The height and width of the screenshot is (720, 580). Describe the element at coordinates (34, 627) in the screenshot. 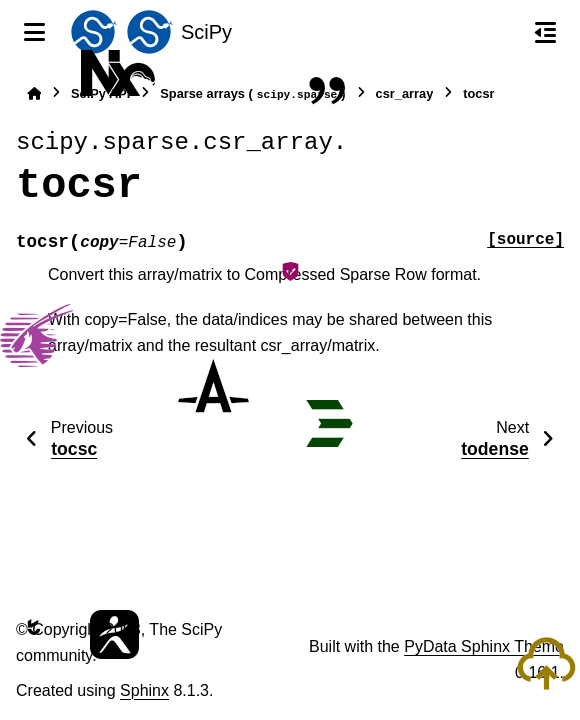

I see `open the Trivago hotel comparison app` at that location.